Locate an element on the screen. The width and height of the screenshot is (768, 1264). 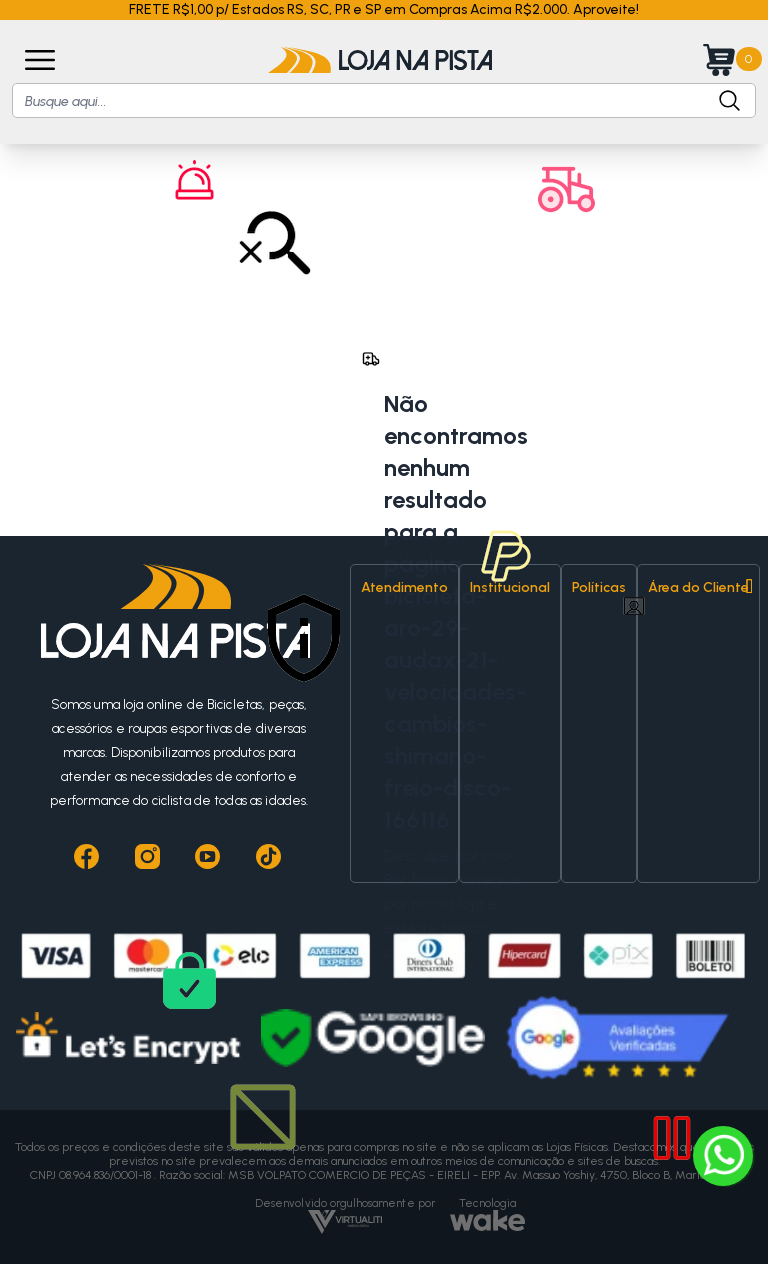
purchase completed successfully is located at coordinates (189, 980).